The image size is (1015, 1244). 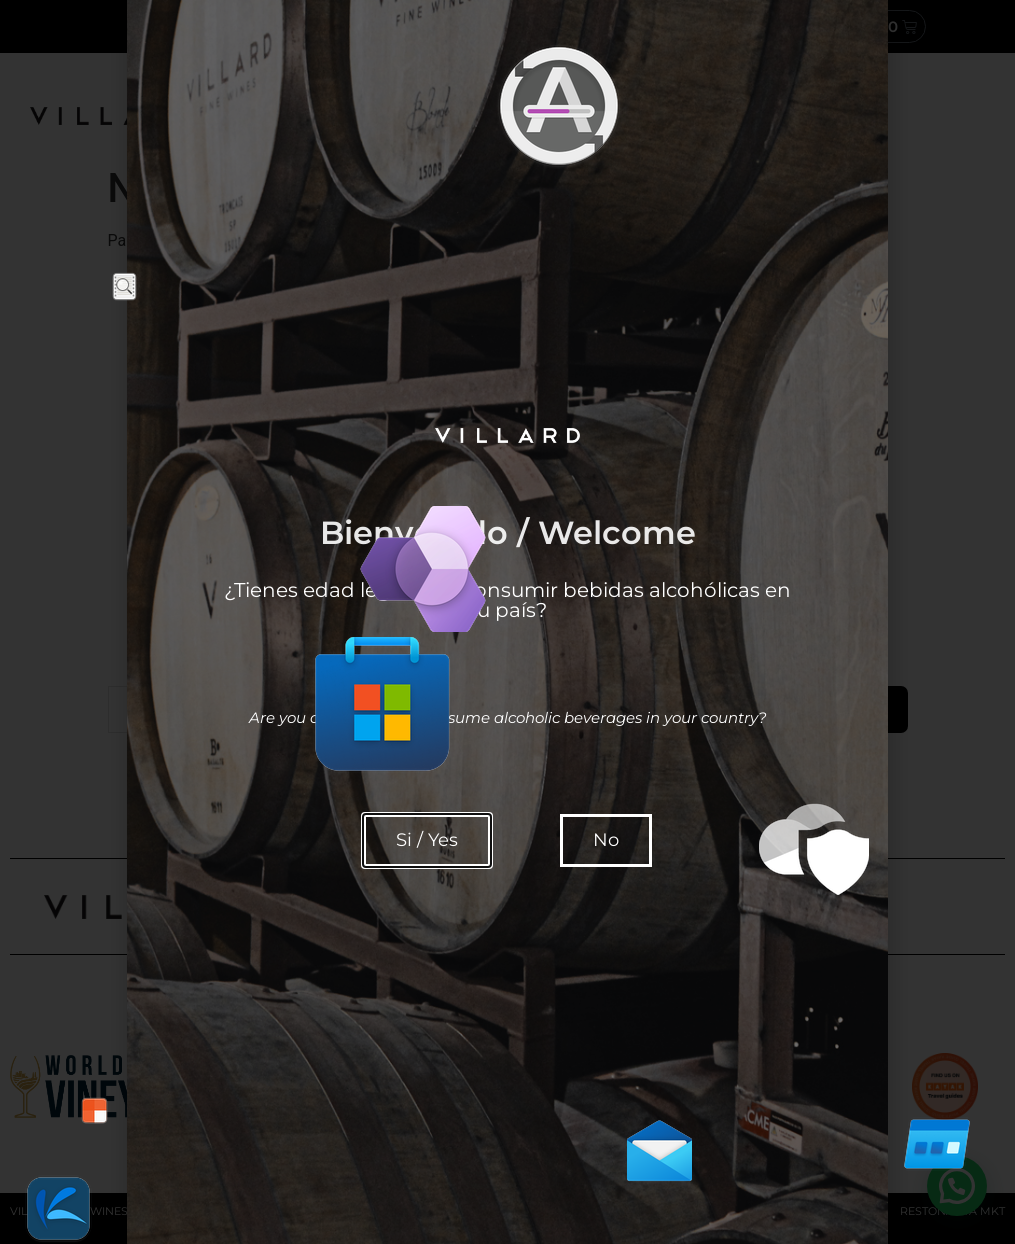 What do you see at coordinates (814, 840) in the screenshot?
I see `file is syncing to OneDrive cloud storage` at bounding box center [814, 840].